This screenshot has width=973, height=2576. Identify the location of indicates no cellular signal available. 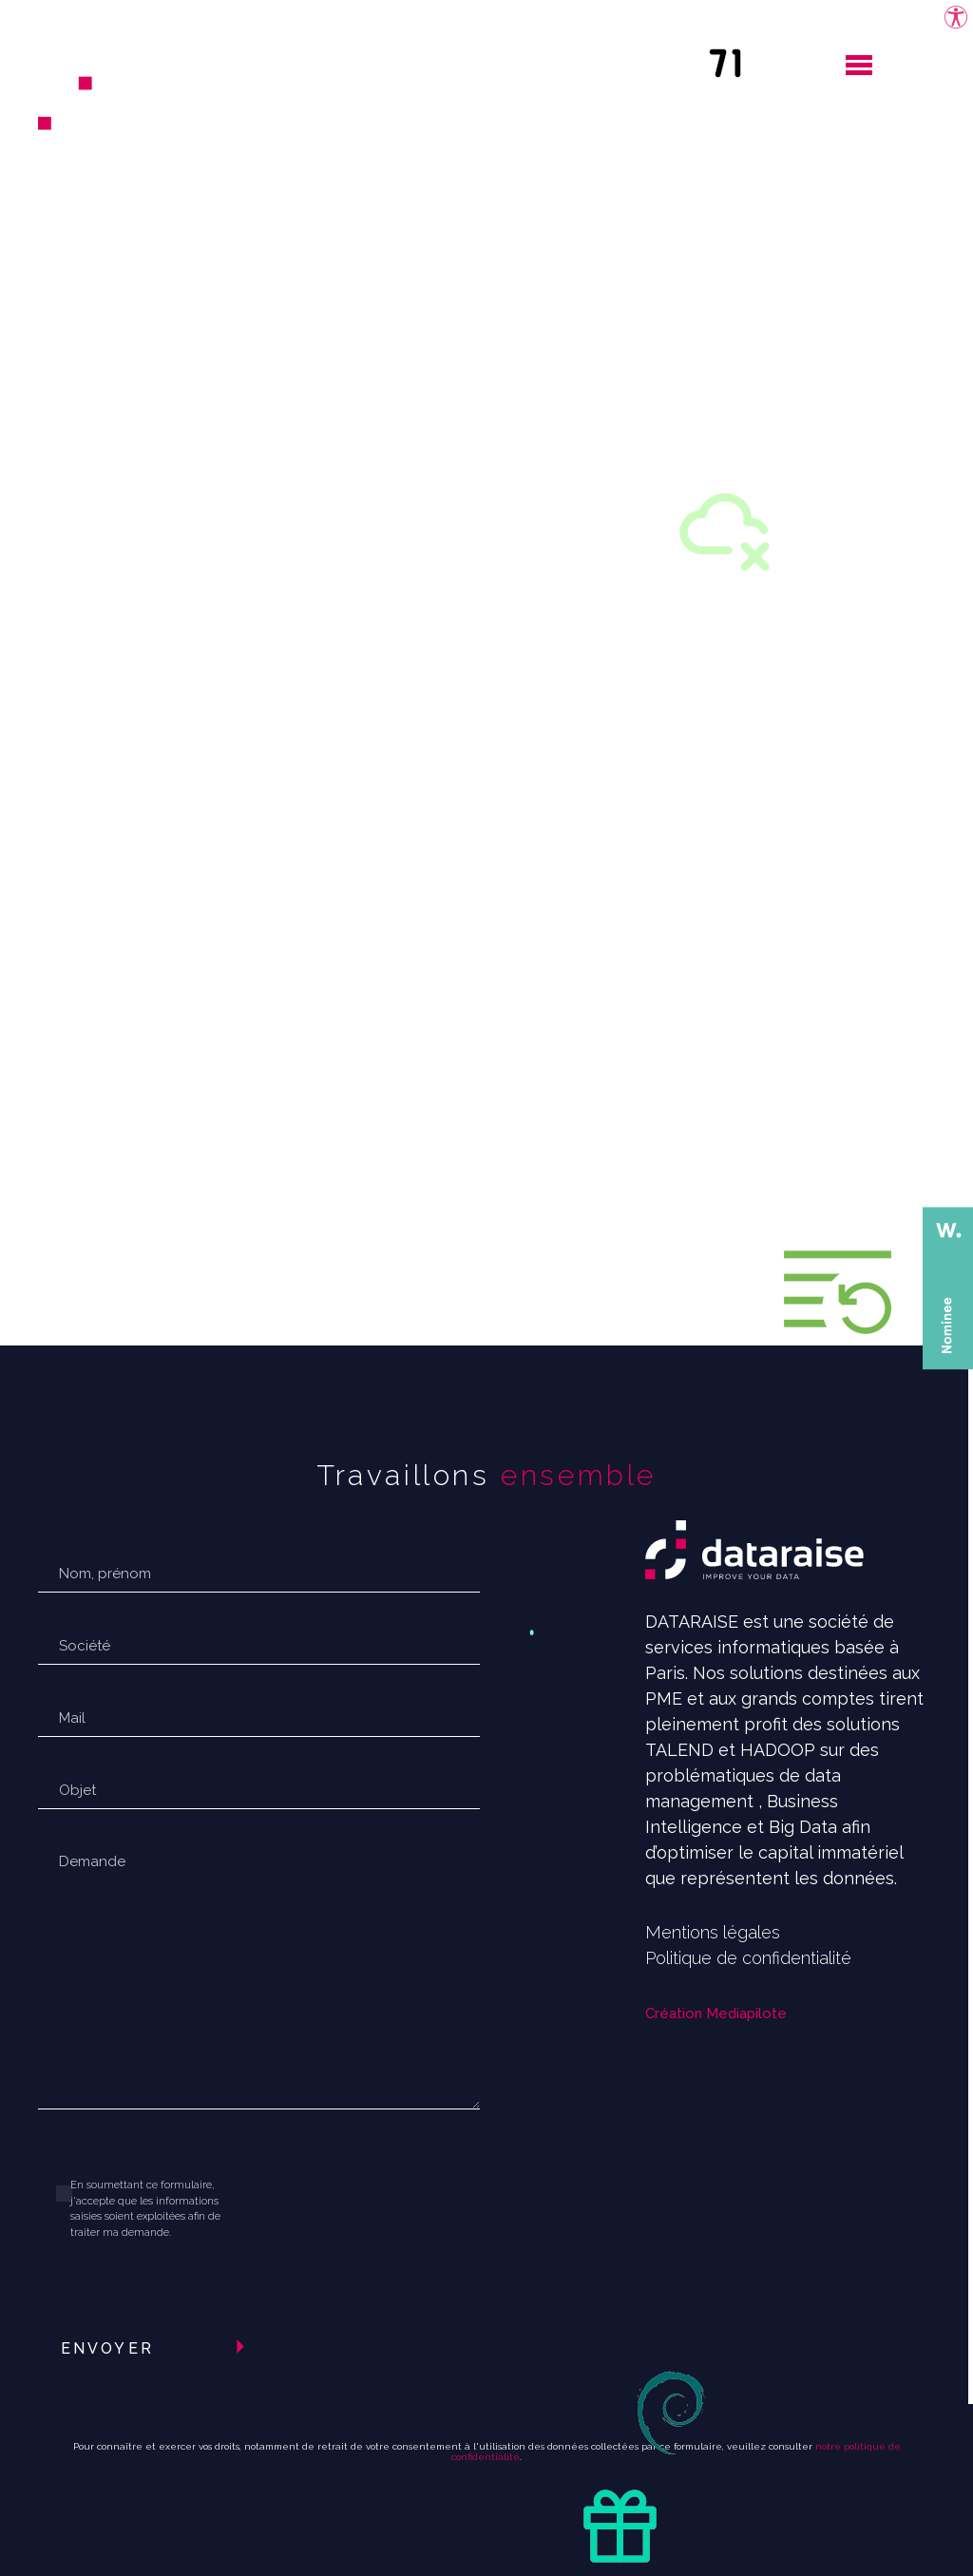
(549, 1618).